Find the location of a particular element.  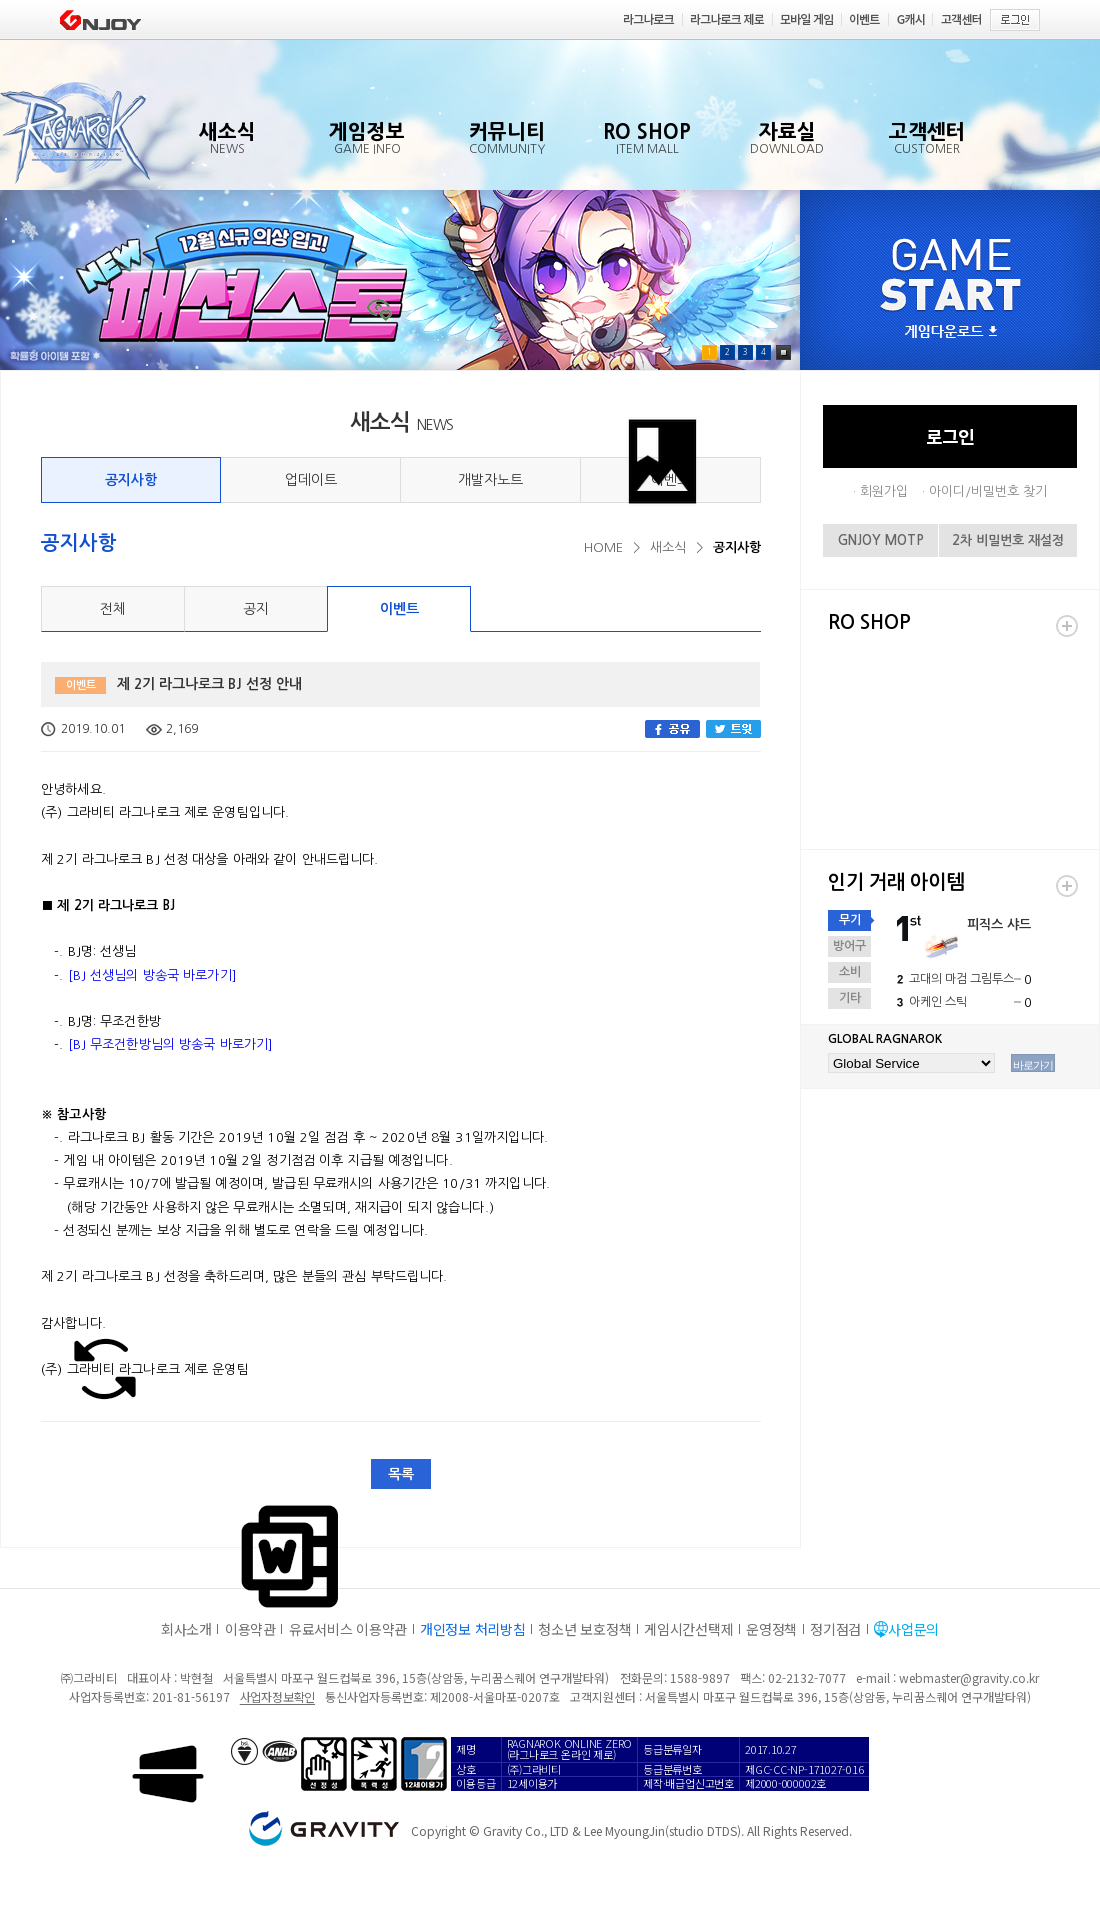

view photo album is located at coordinates (662, 461).